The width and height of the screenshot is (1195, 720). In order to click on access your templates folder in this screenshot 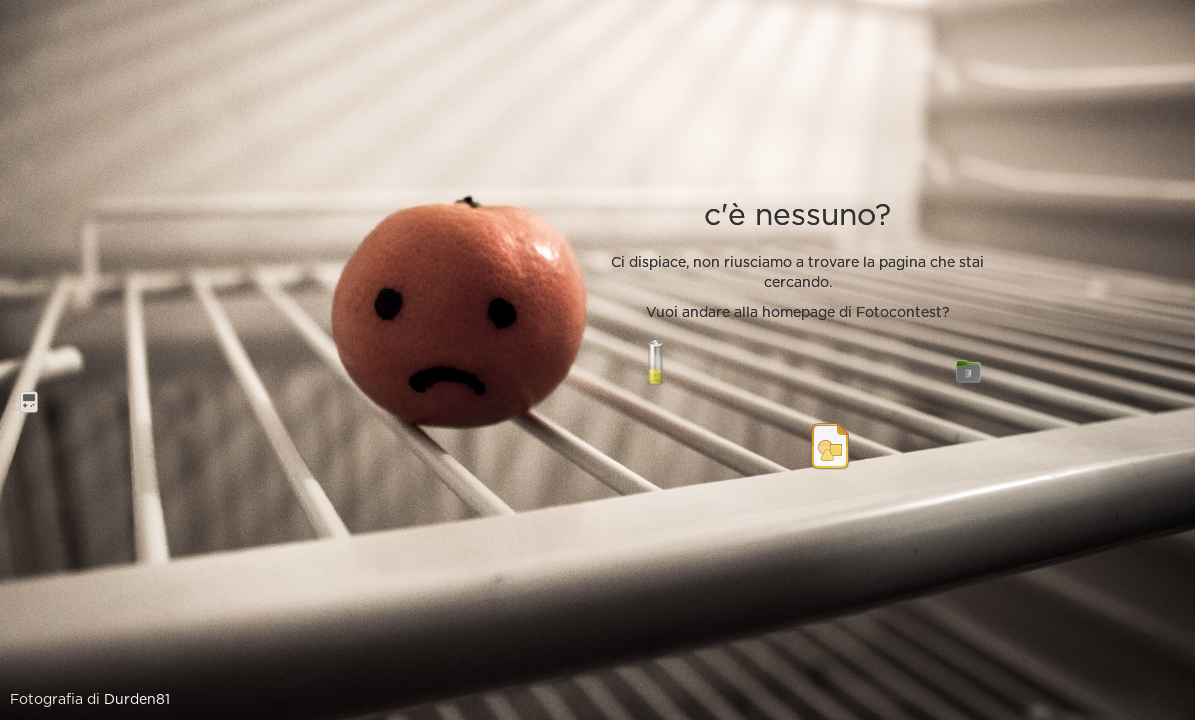, I will do `click(968, 371)`.